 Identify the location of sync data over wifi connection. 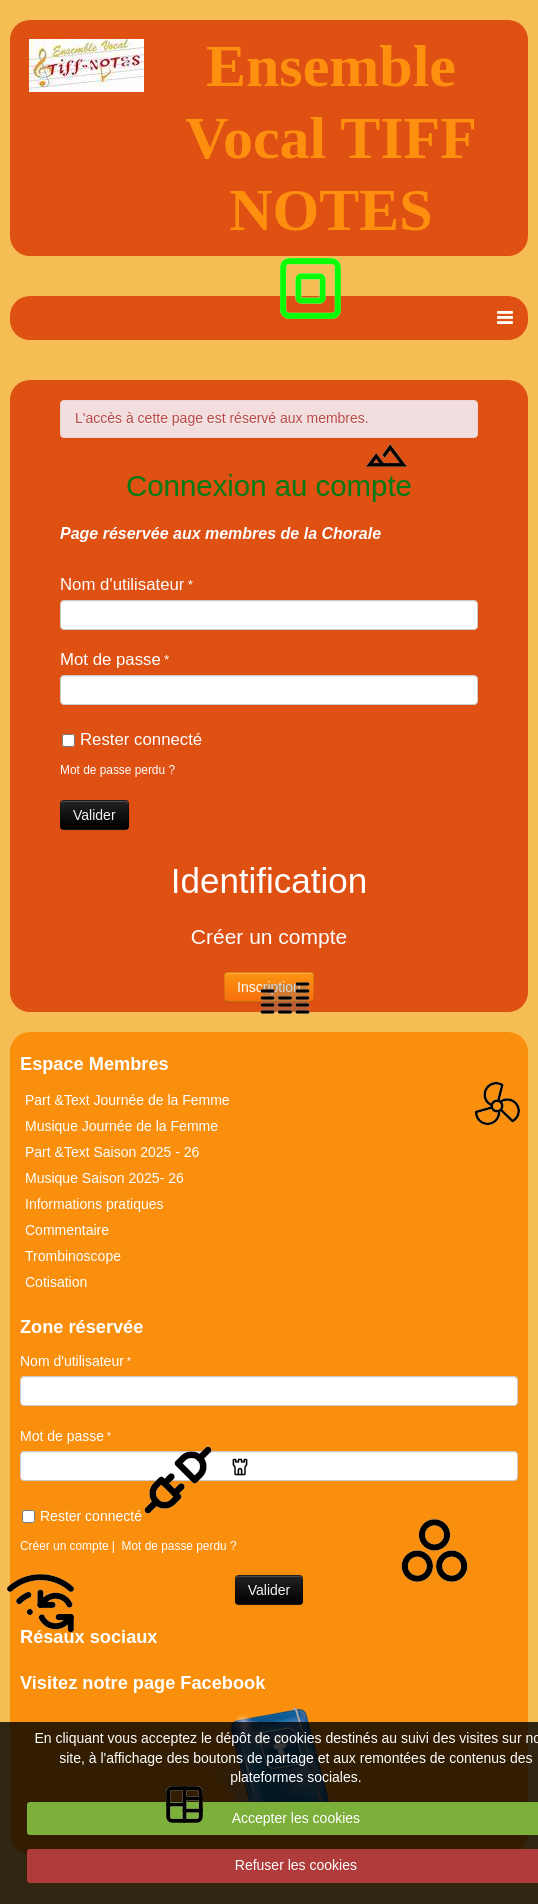
(40, 1598).